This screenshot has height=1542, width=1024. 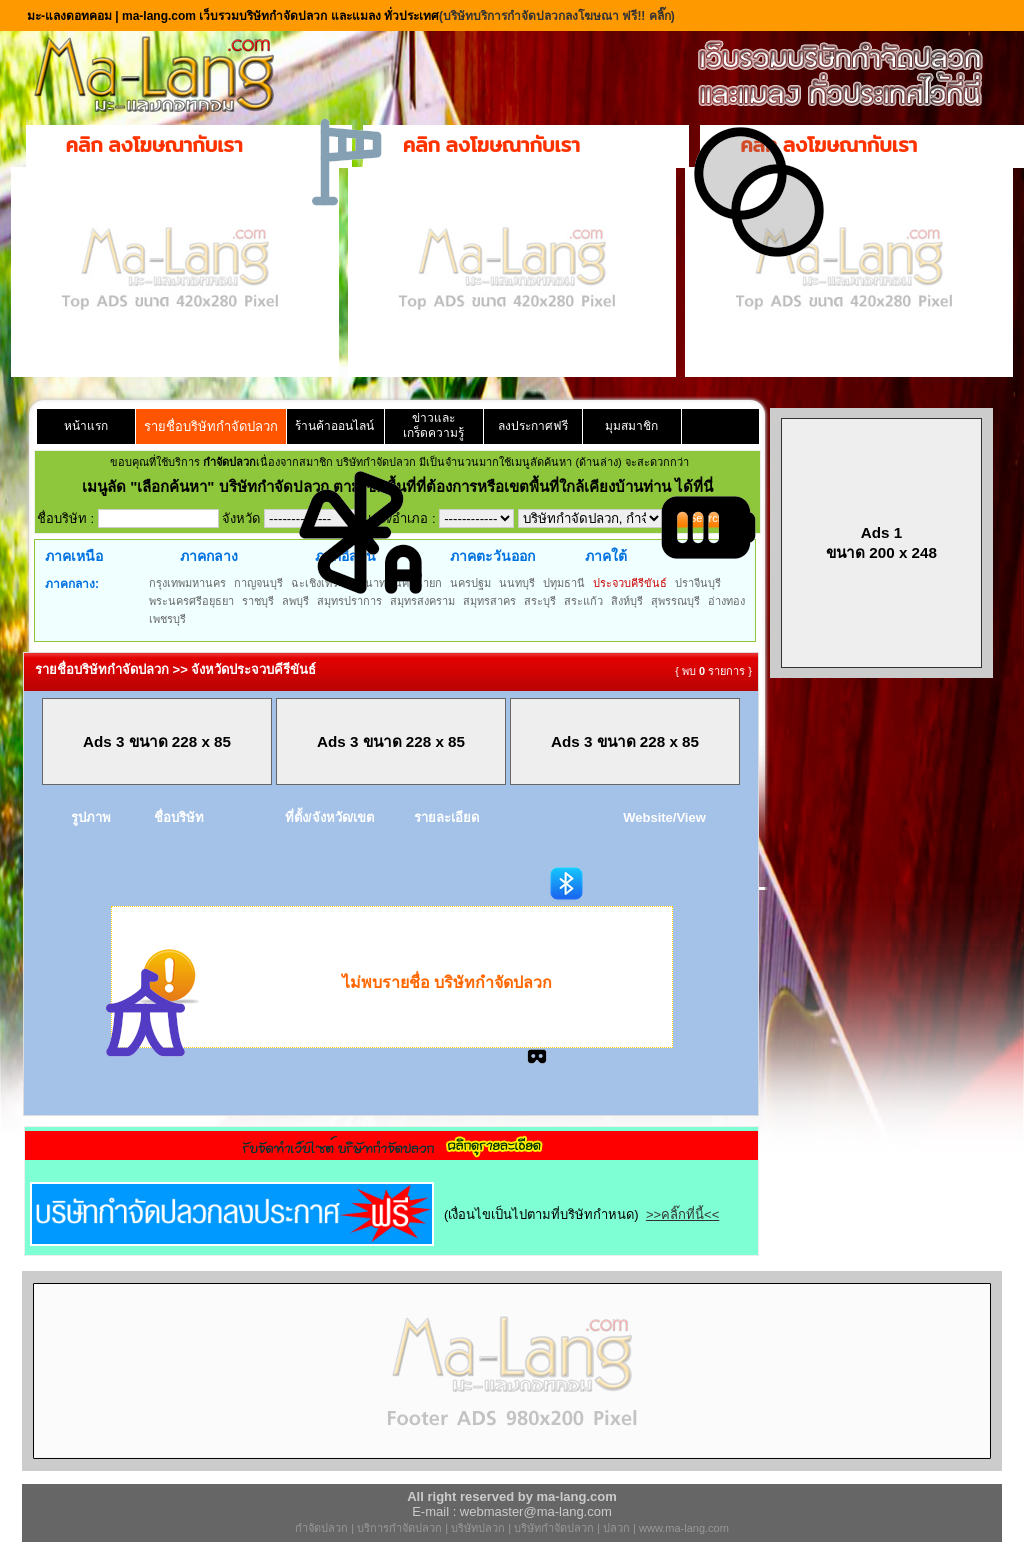 What do you see at coordinates (708, 527) in the screenshot?
I see `indicates battery at approximately 75% charge` at bounding box center [708, 527].